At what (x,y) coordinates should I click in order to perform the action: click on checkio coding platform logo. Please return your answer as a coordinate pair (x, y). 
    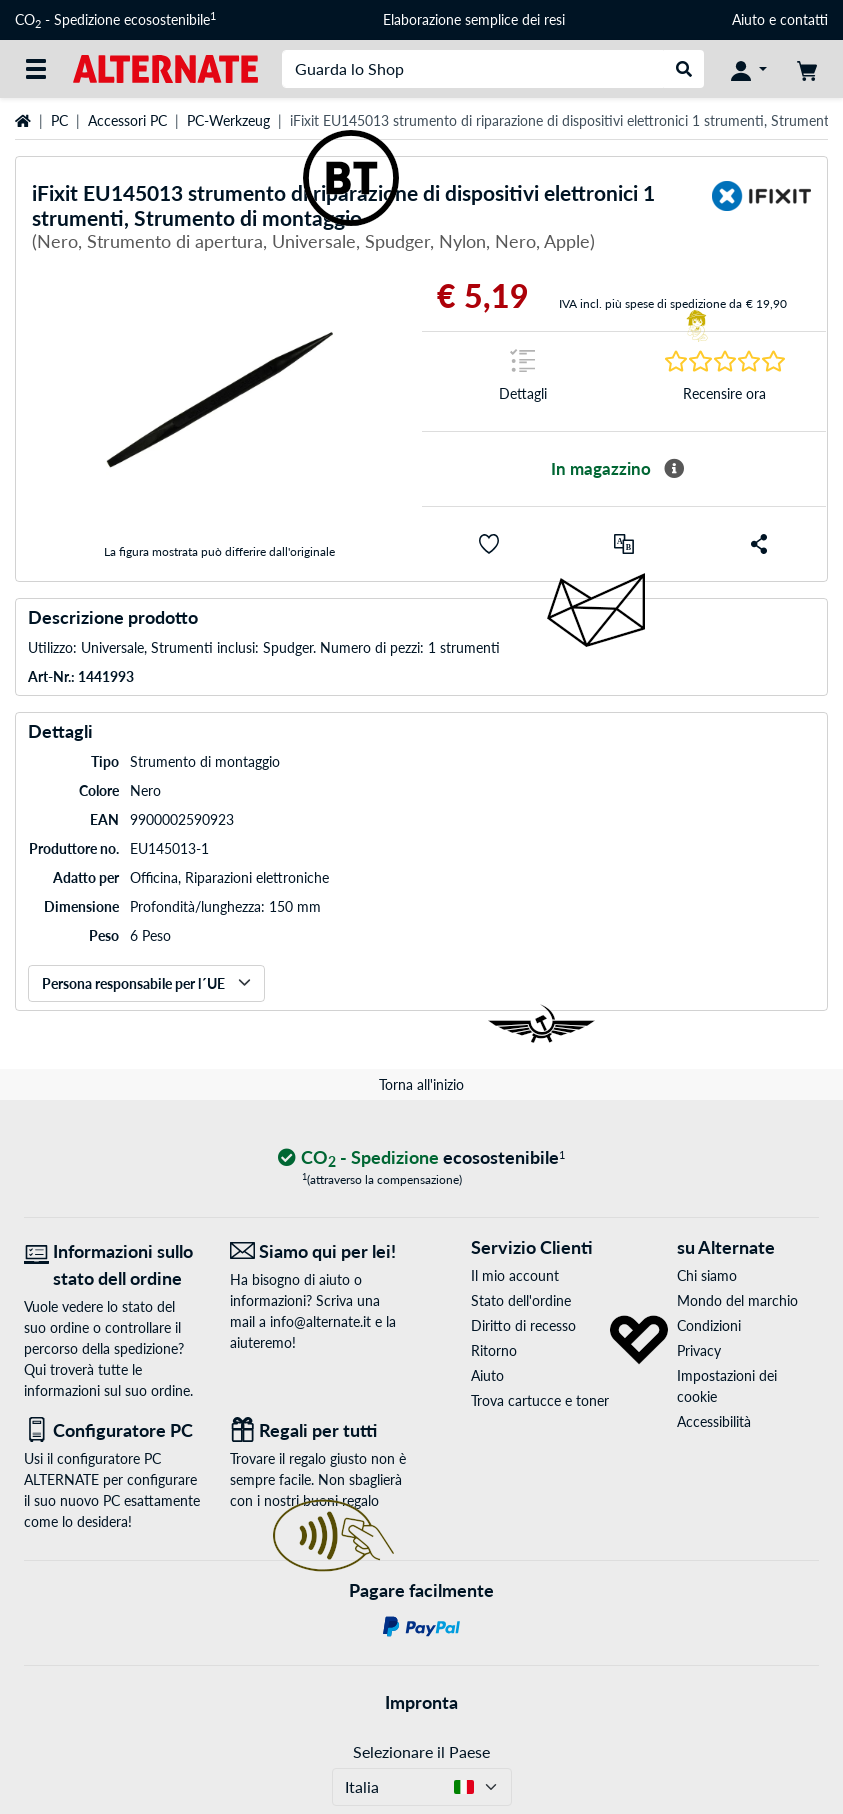
    Looking at the image, I should click on (596, 610).